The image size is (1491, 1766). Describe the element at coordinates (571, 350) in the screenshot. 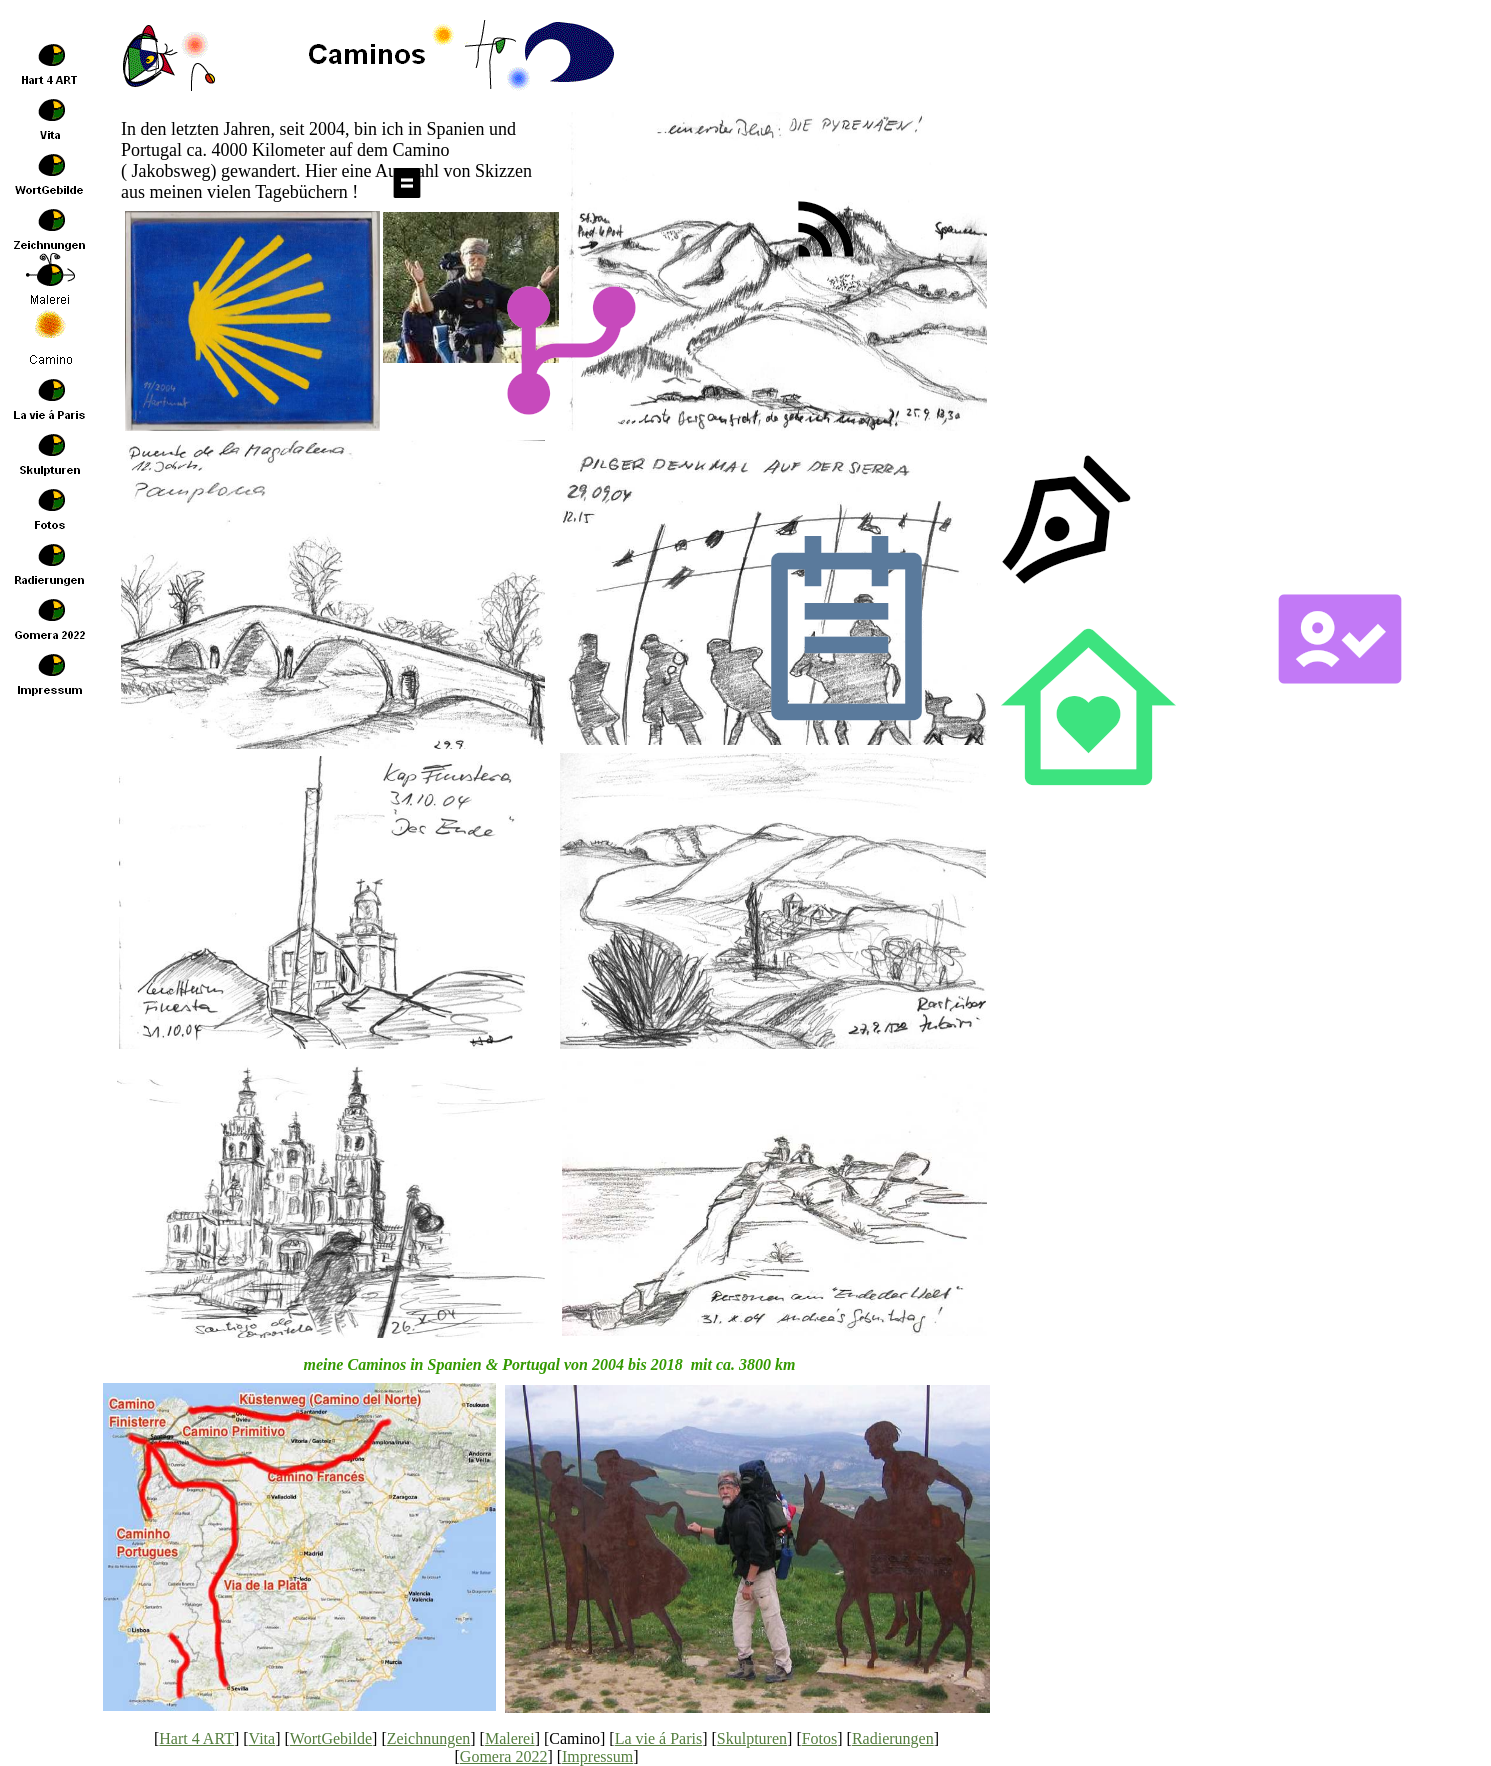

I see `view repository branches` at that location.